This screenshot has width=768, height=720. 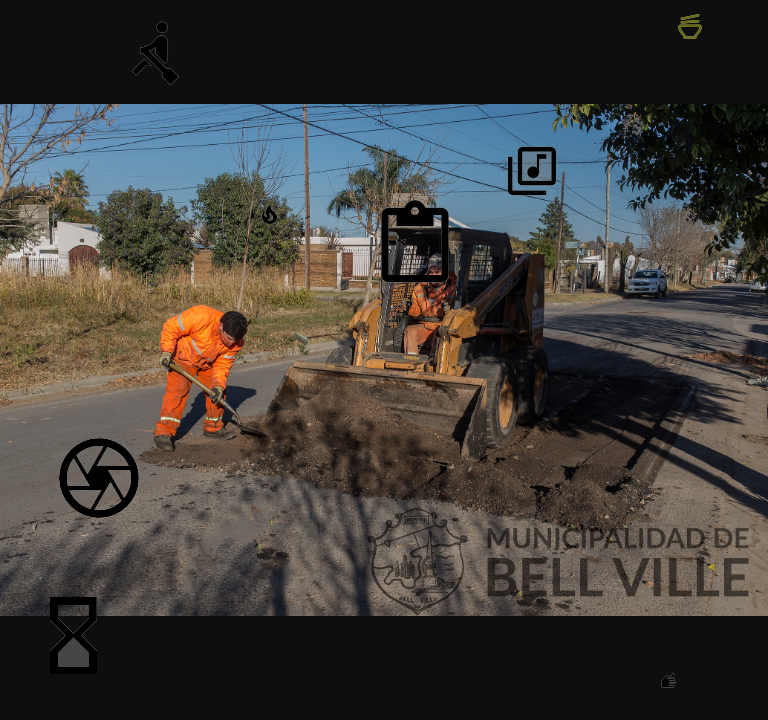 I want to click on locate nearby fire stations, so click(x=269, y=214).